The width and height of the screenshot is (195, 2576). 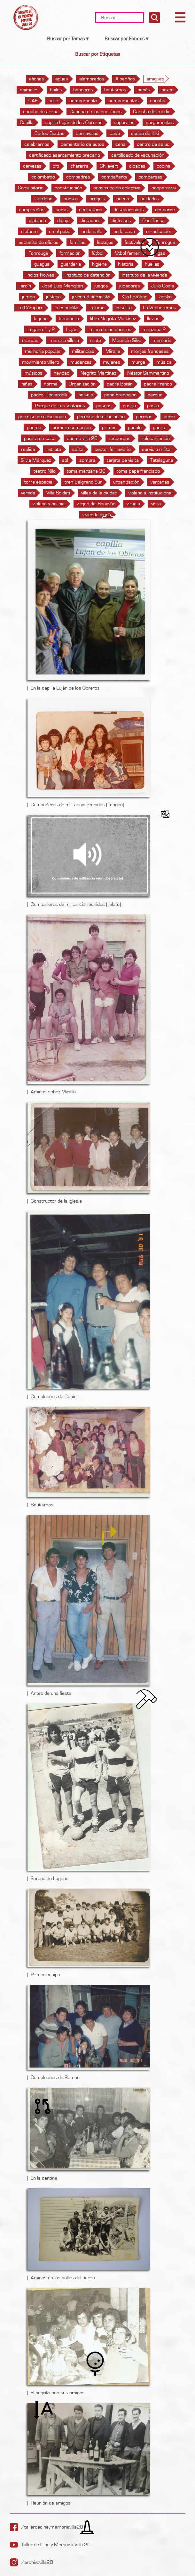 I want to click on create a new pull request, so click(x=42, y=2106).